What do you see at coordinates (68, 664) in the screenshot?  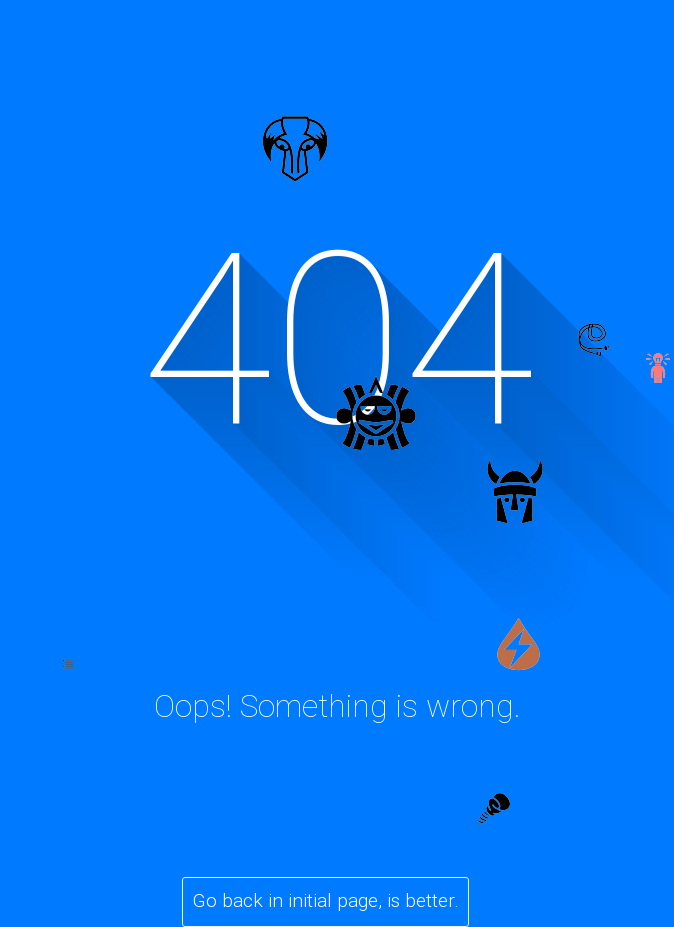 I see `view your task checklist` at bounding box center [68, 664].